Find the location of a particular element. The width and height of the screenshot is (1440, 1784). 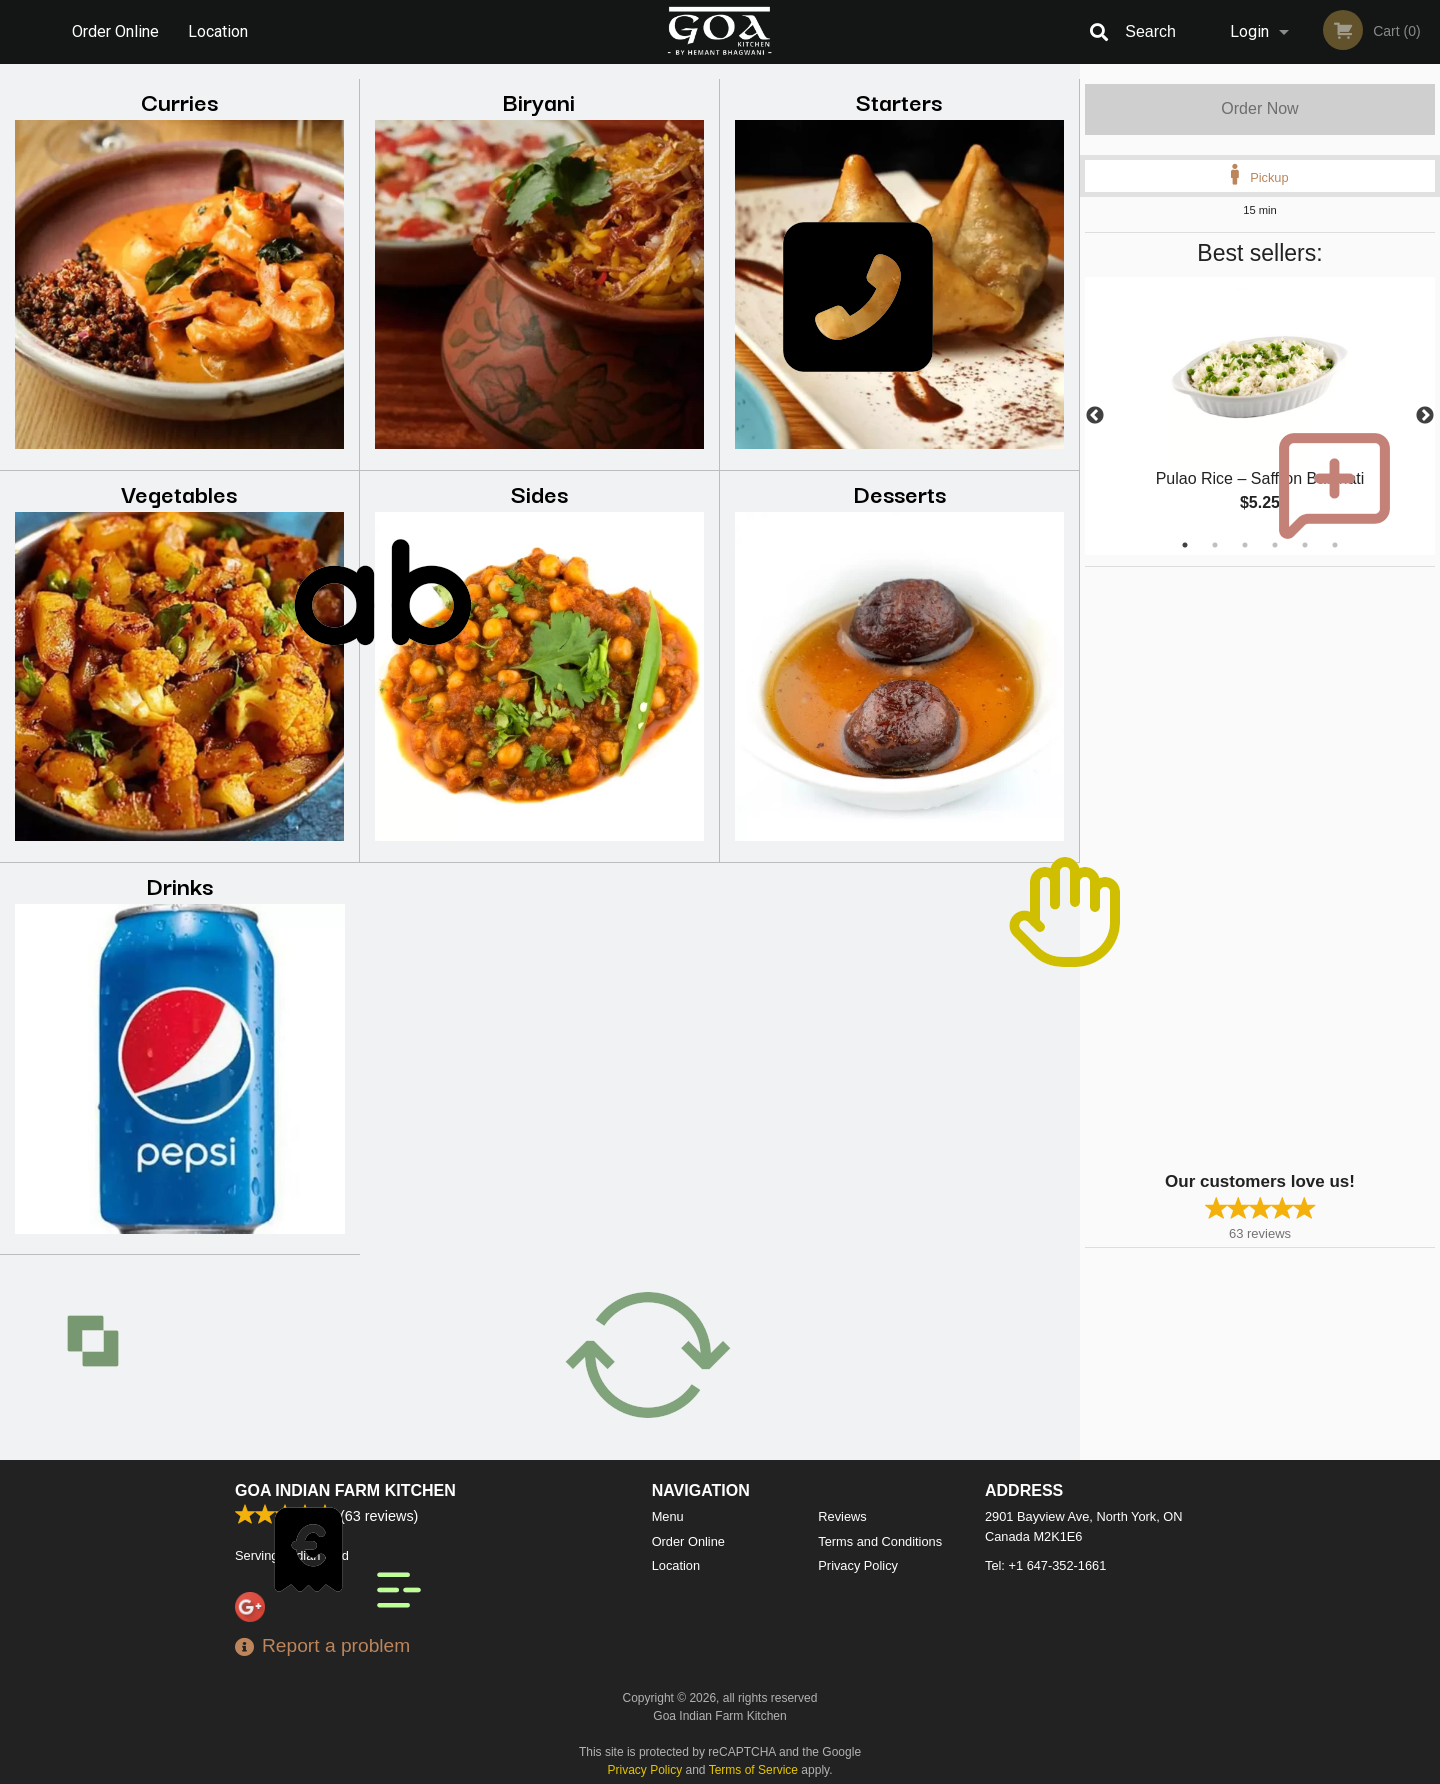

remove an item from the list is located at coordinates (399, 1590).